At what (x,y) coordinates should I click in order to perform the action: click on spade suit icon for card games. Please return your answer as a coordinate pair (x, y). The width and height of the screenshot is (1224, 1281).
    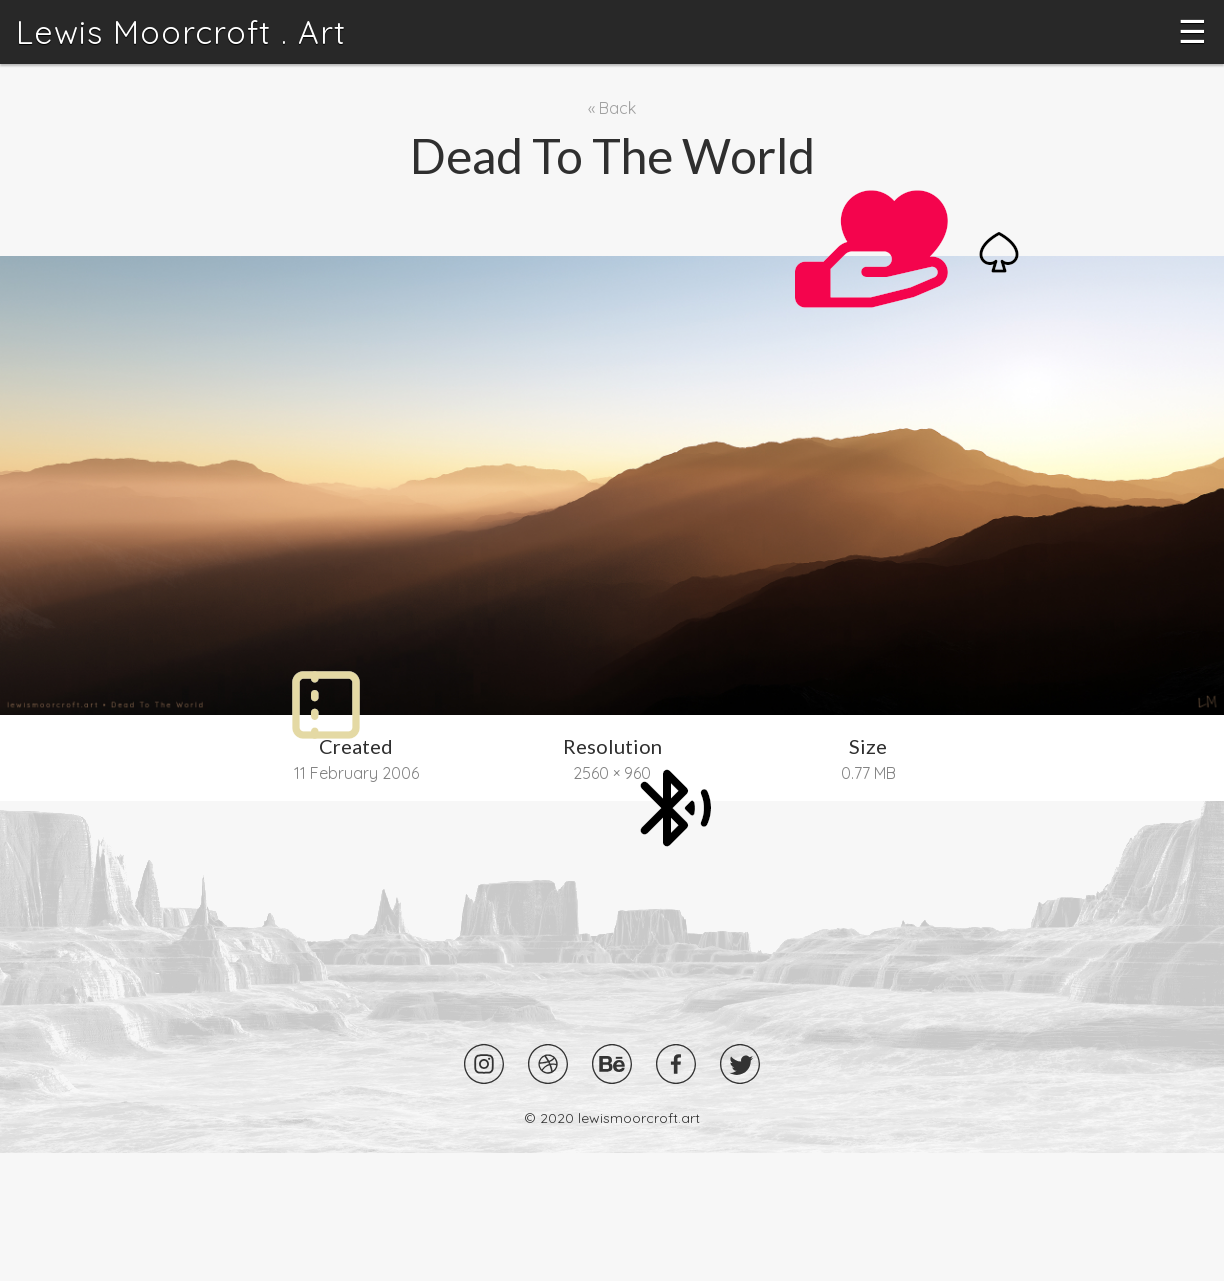
    Looking at the image, I should click on (999, 253).